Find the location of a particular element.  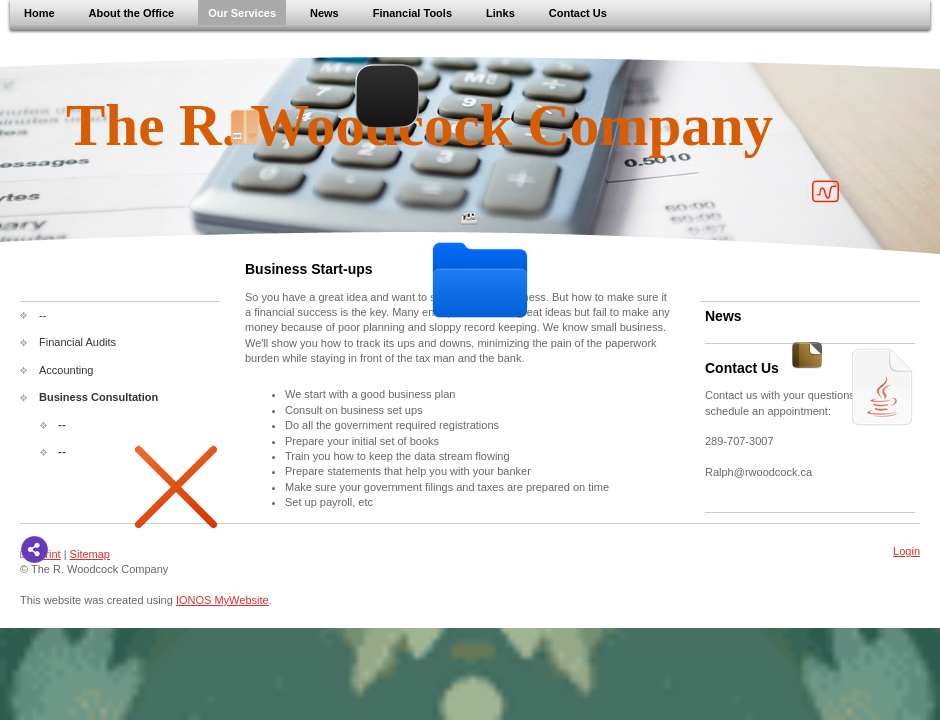

open folder containing files or documents is located at coordinates (480, 280).